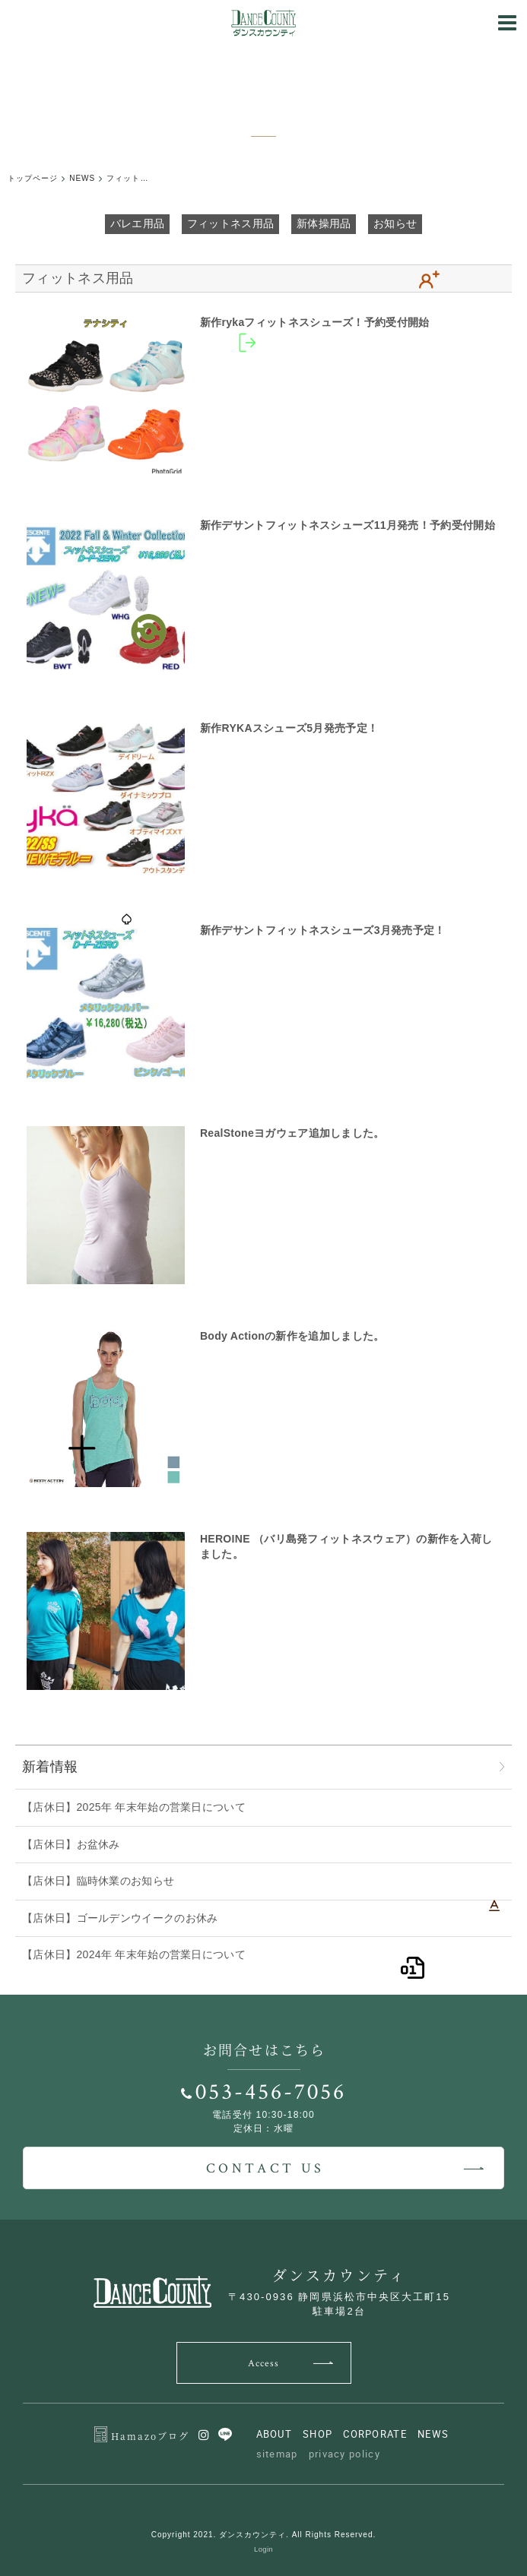 The image size is (527, 2576). I want to click on add a new contact or friend, so click(429, 280).